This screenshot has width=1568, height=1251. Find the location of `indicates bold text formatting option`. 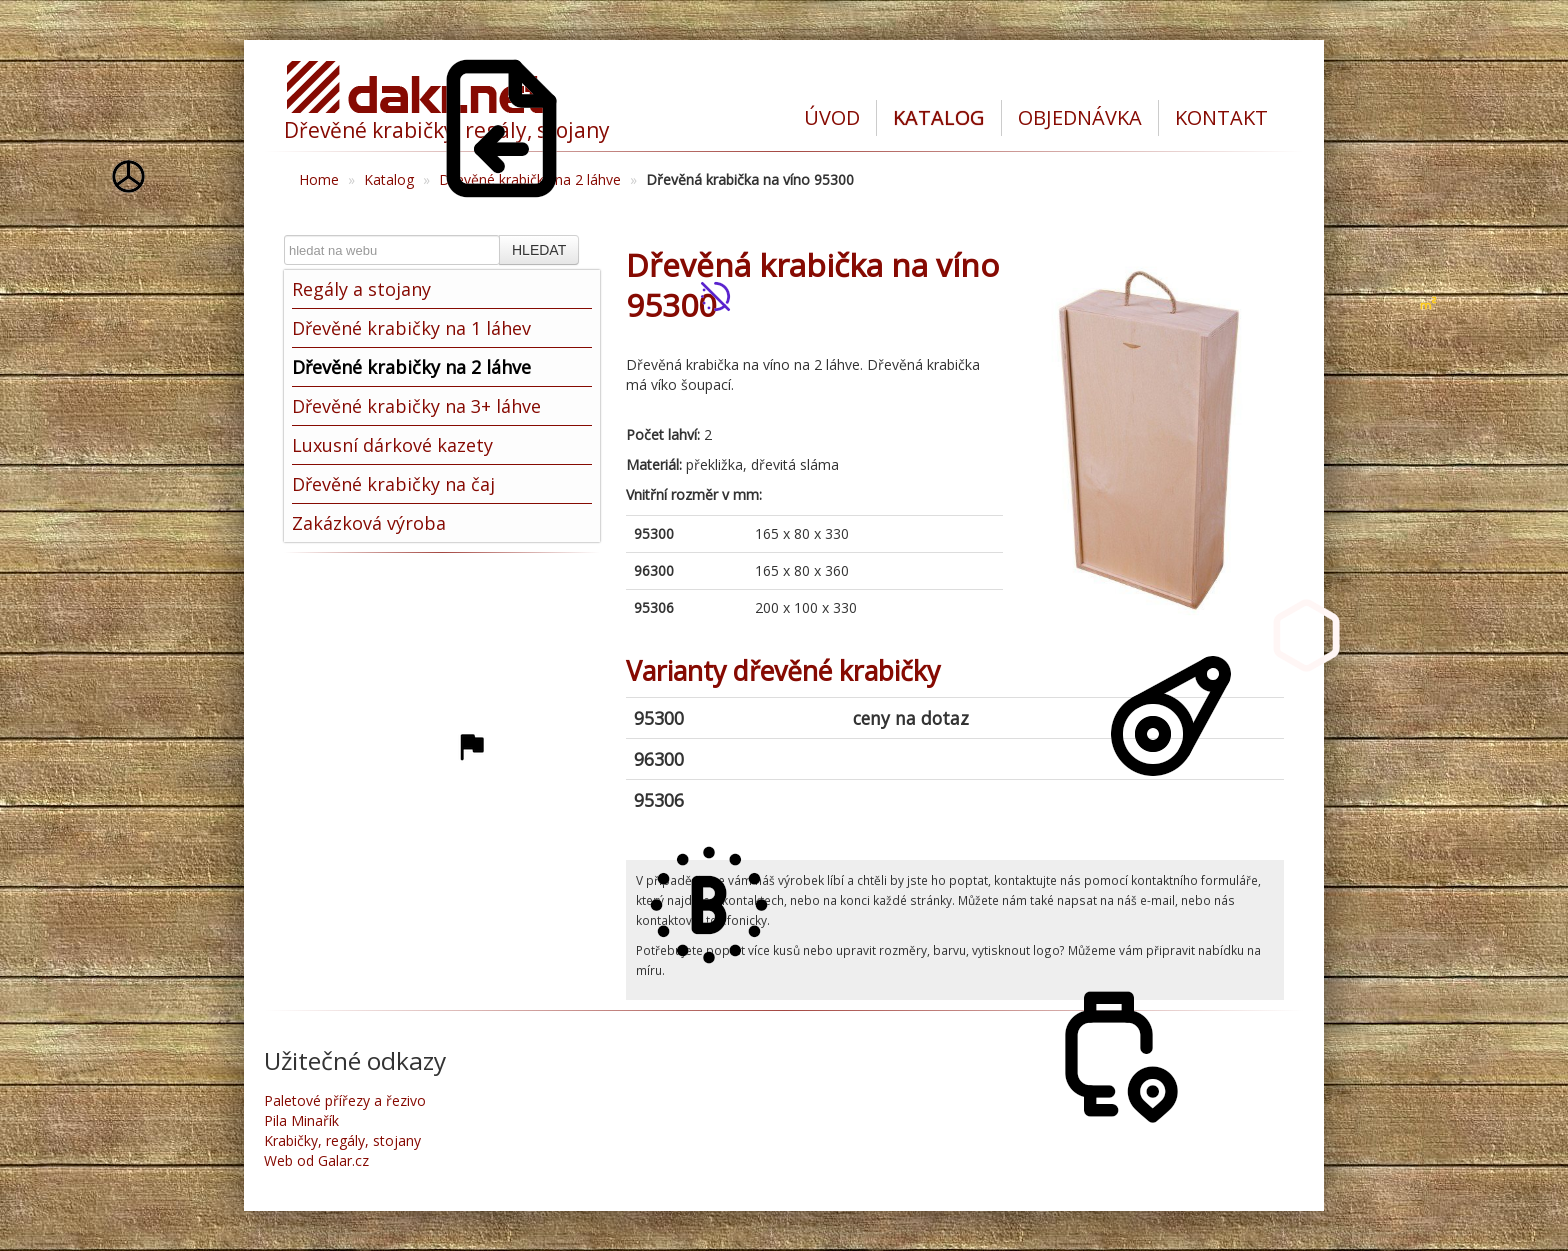

indicates bold text formatting option is located at coordinates (709, 905).